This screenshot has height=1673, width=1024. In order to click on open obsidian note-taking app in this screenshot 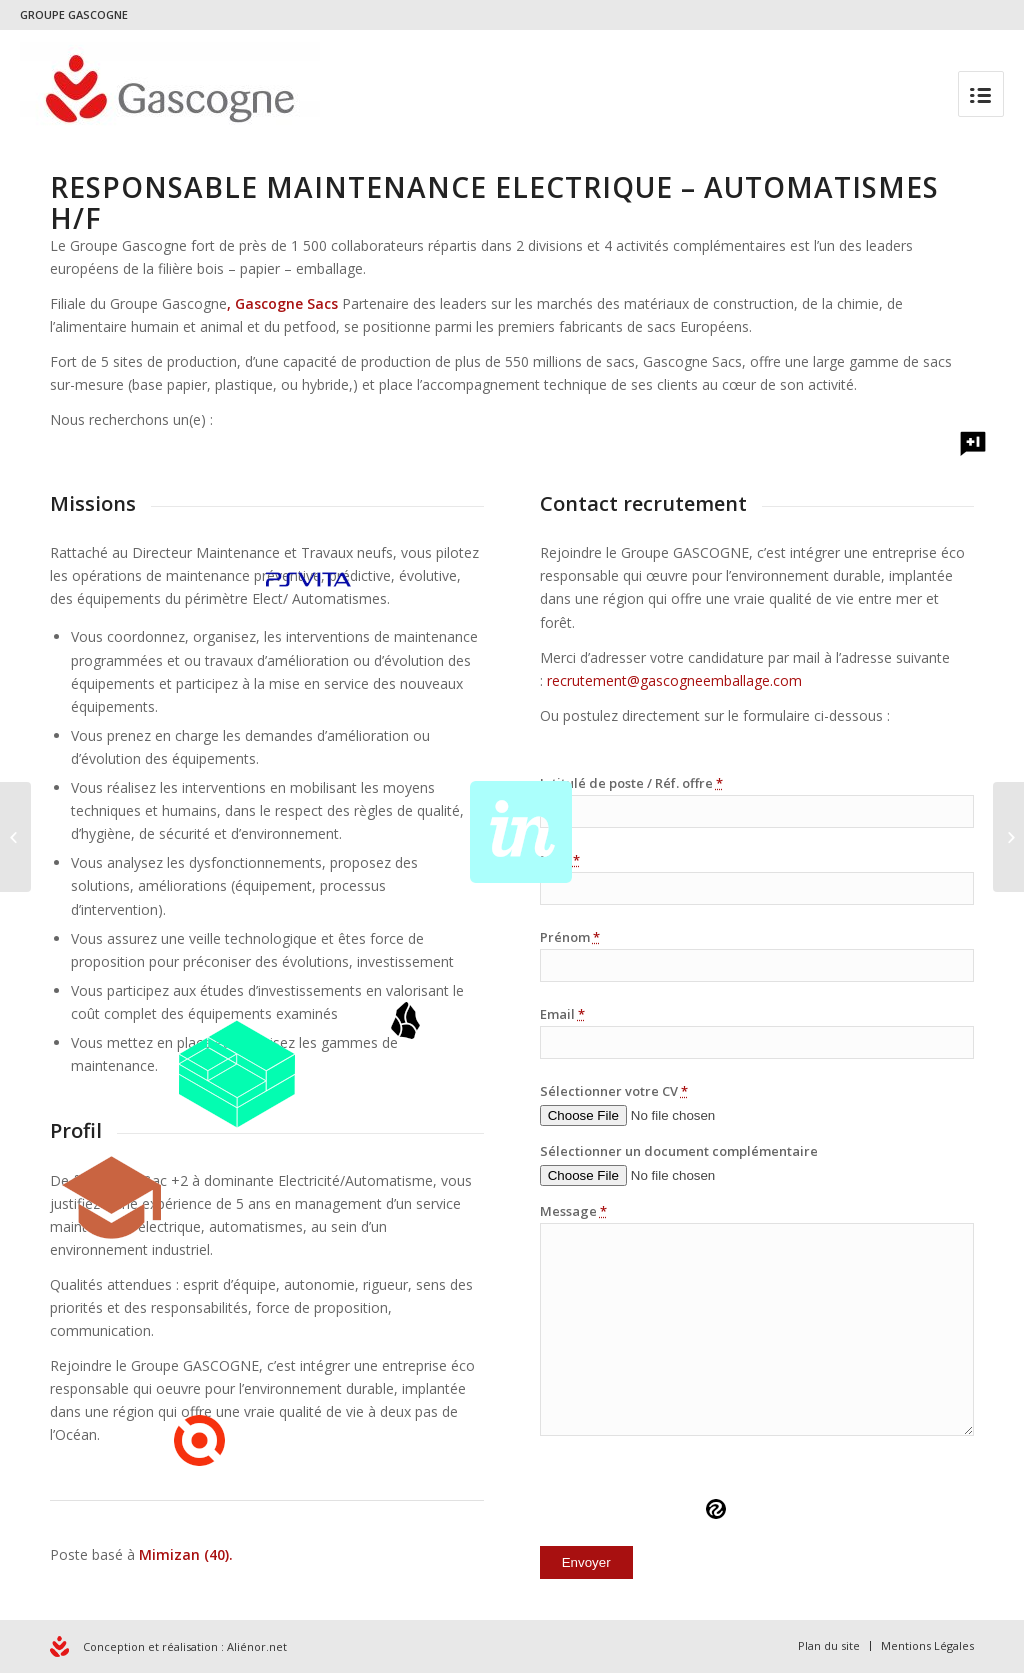, I will do `click(405, 1020)`.